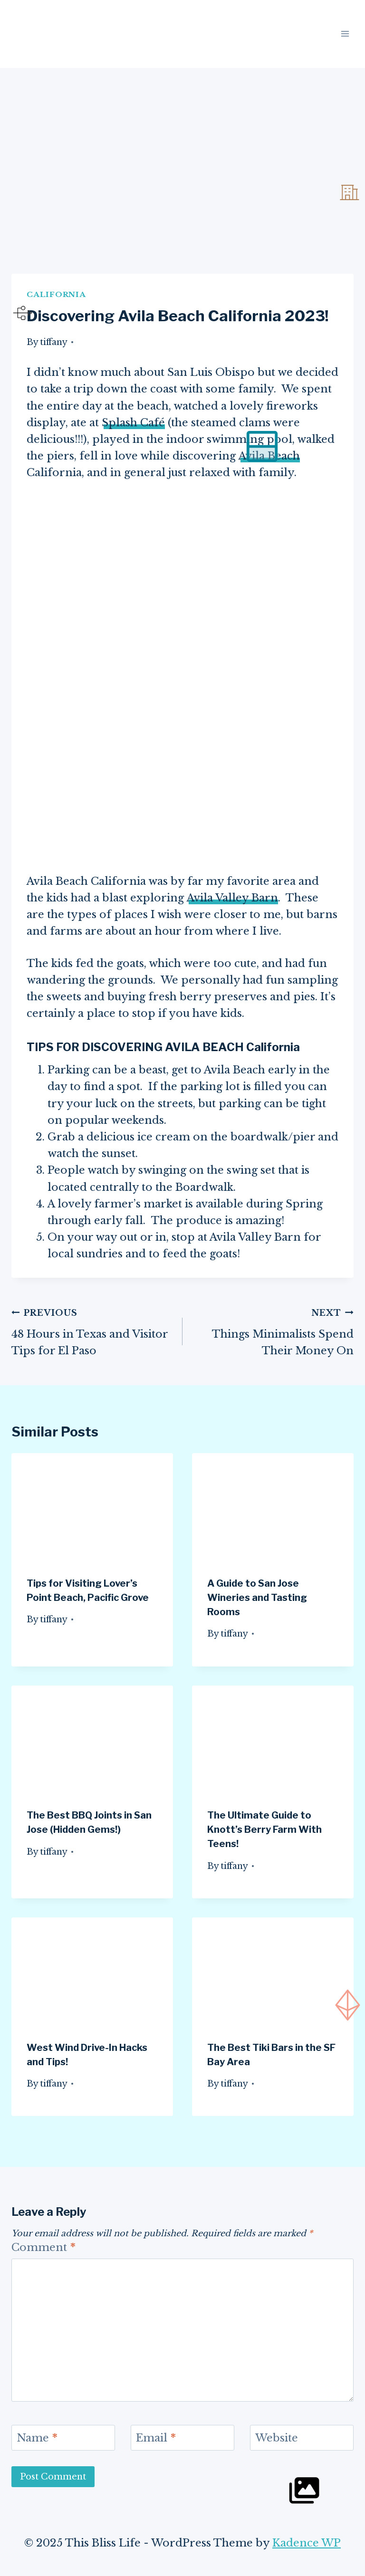 This screenshot has width=365, height=2576. Describe the element at coordinates (305, 2490) in the screenshot. I see `view photo gallery` at that location.